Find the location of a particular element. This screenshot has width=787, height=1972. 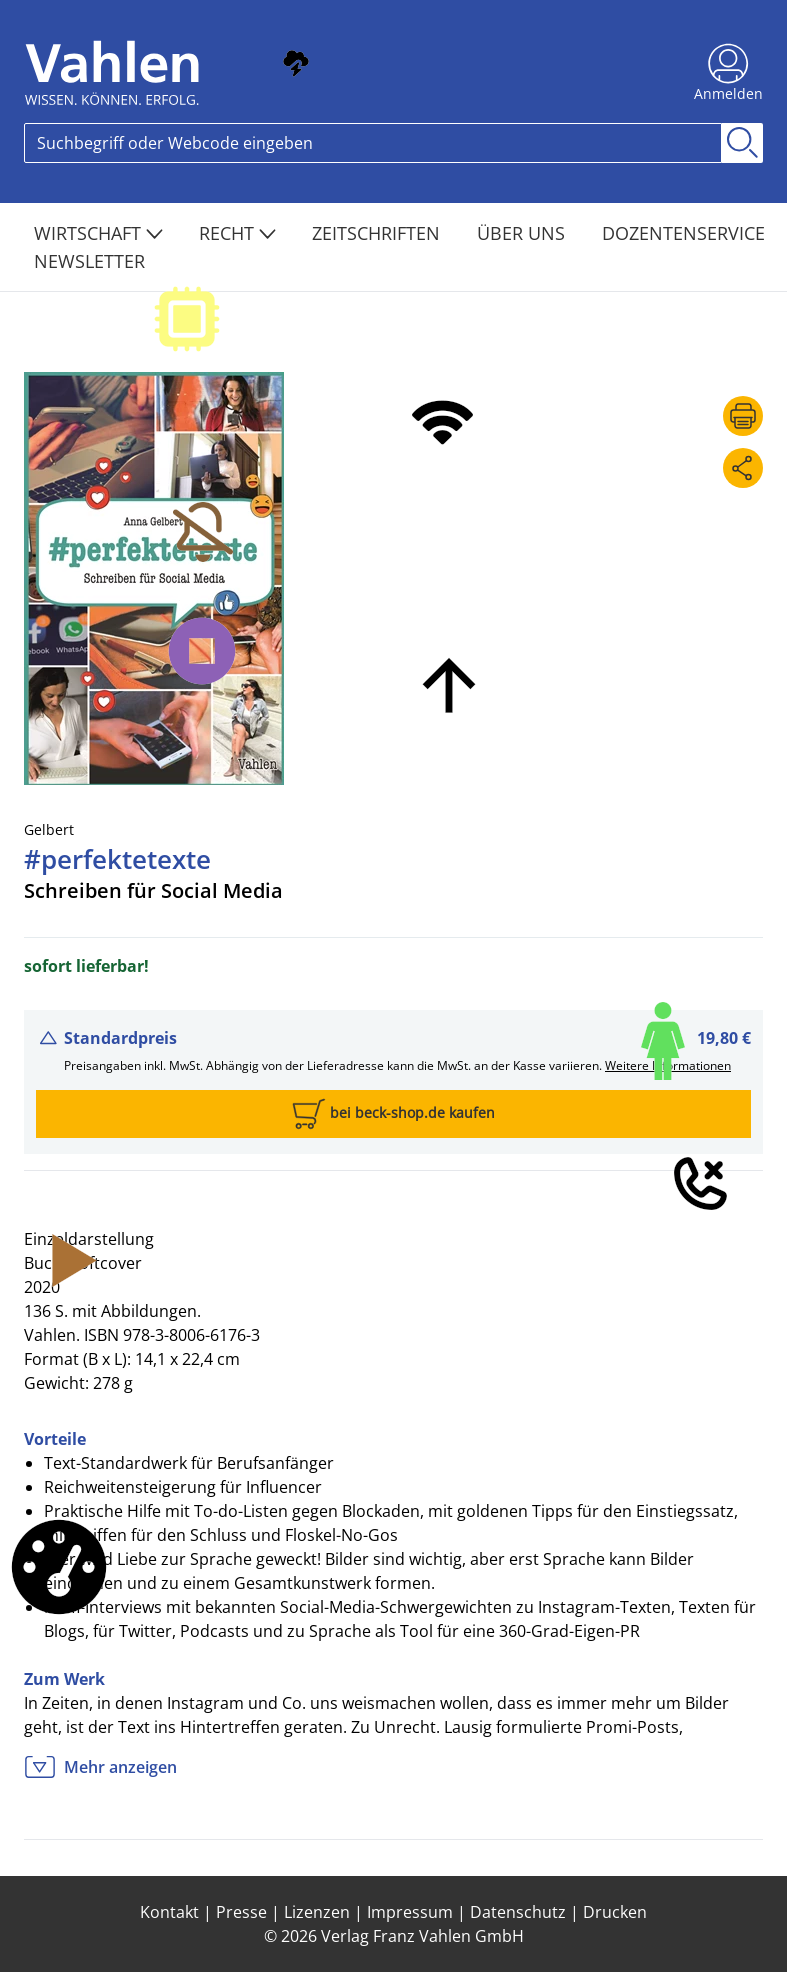

view performance or speed metrics is located at coordinates (59, 1567).